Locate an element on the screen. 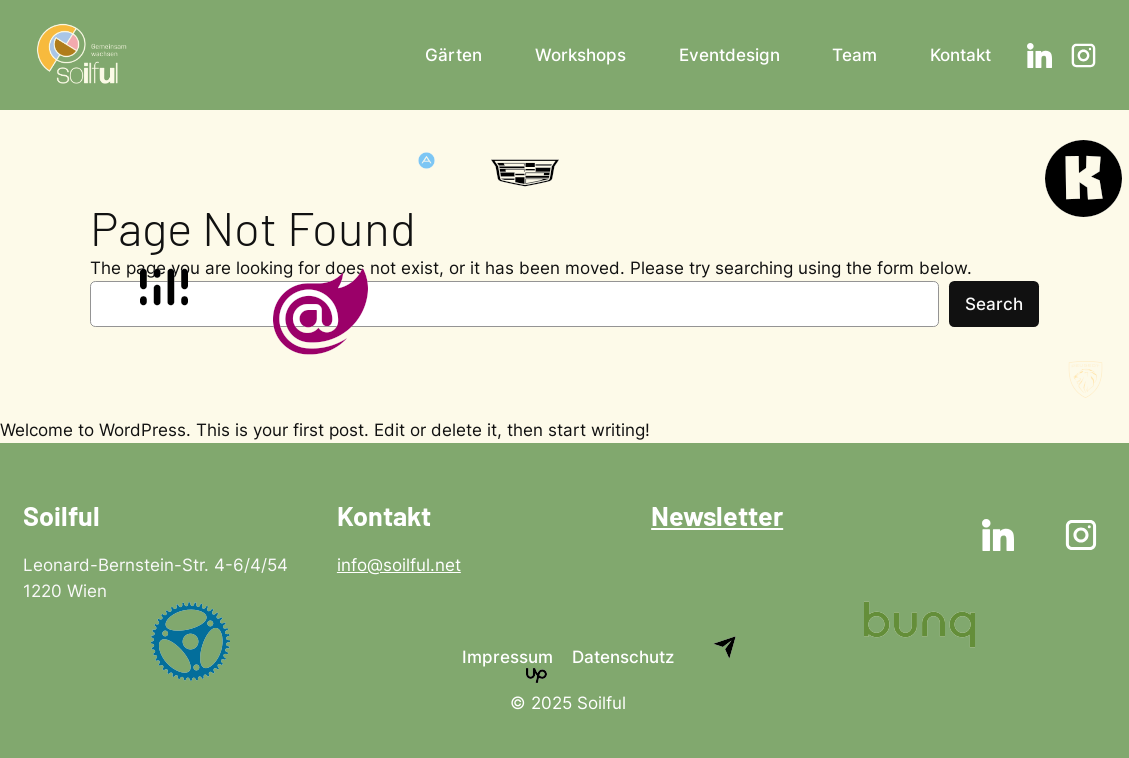 Image resolution: width=1129 pixels, height=758 pixels. Peugeot brand logo is located at coordinates (1085, 379).